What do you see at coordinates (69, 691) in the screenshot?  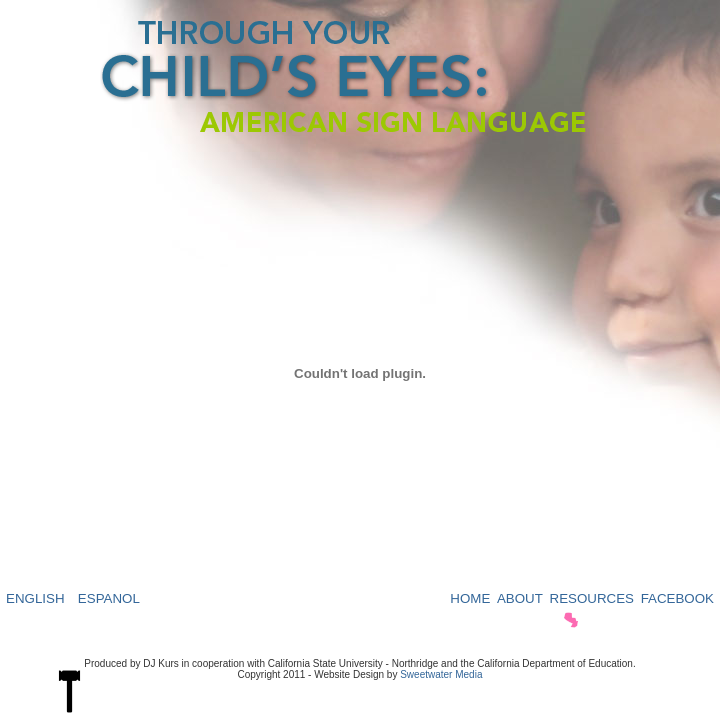 I see `activate trample ability in a card game` at bounding box center [69, 691].